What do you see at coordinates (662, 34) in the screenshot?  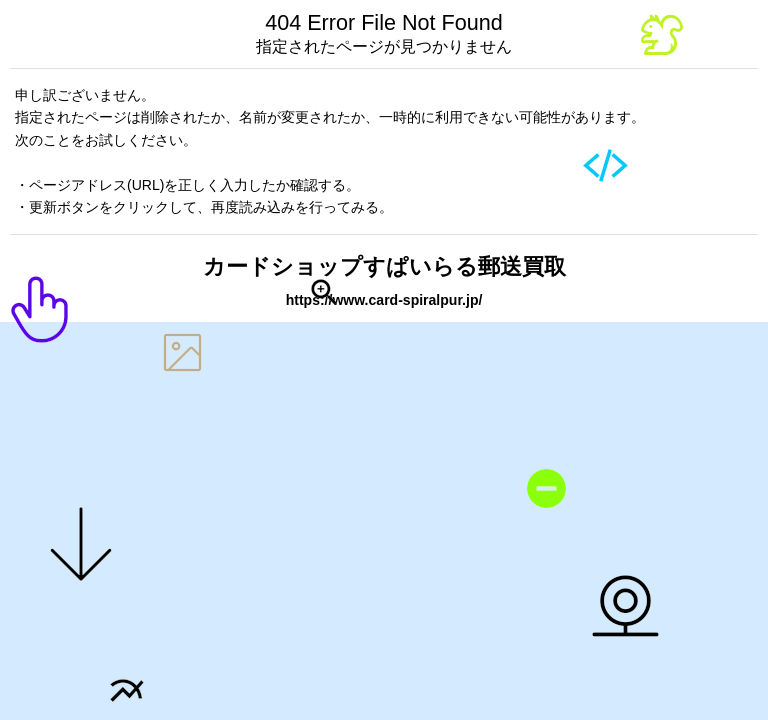 I see `access squirrel version control settings` at bounding box center [662, 34].